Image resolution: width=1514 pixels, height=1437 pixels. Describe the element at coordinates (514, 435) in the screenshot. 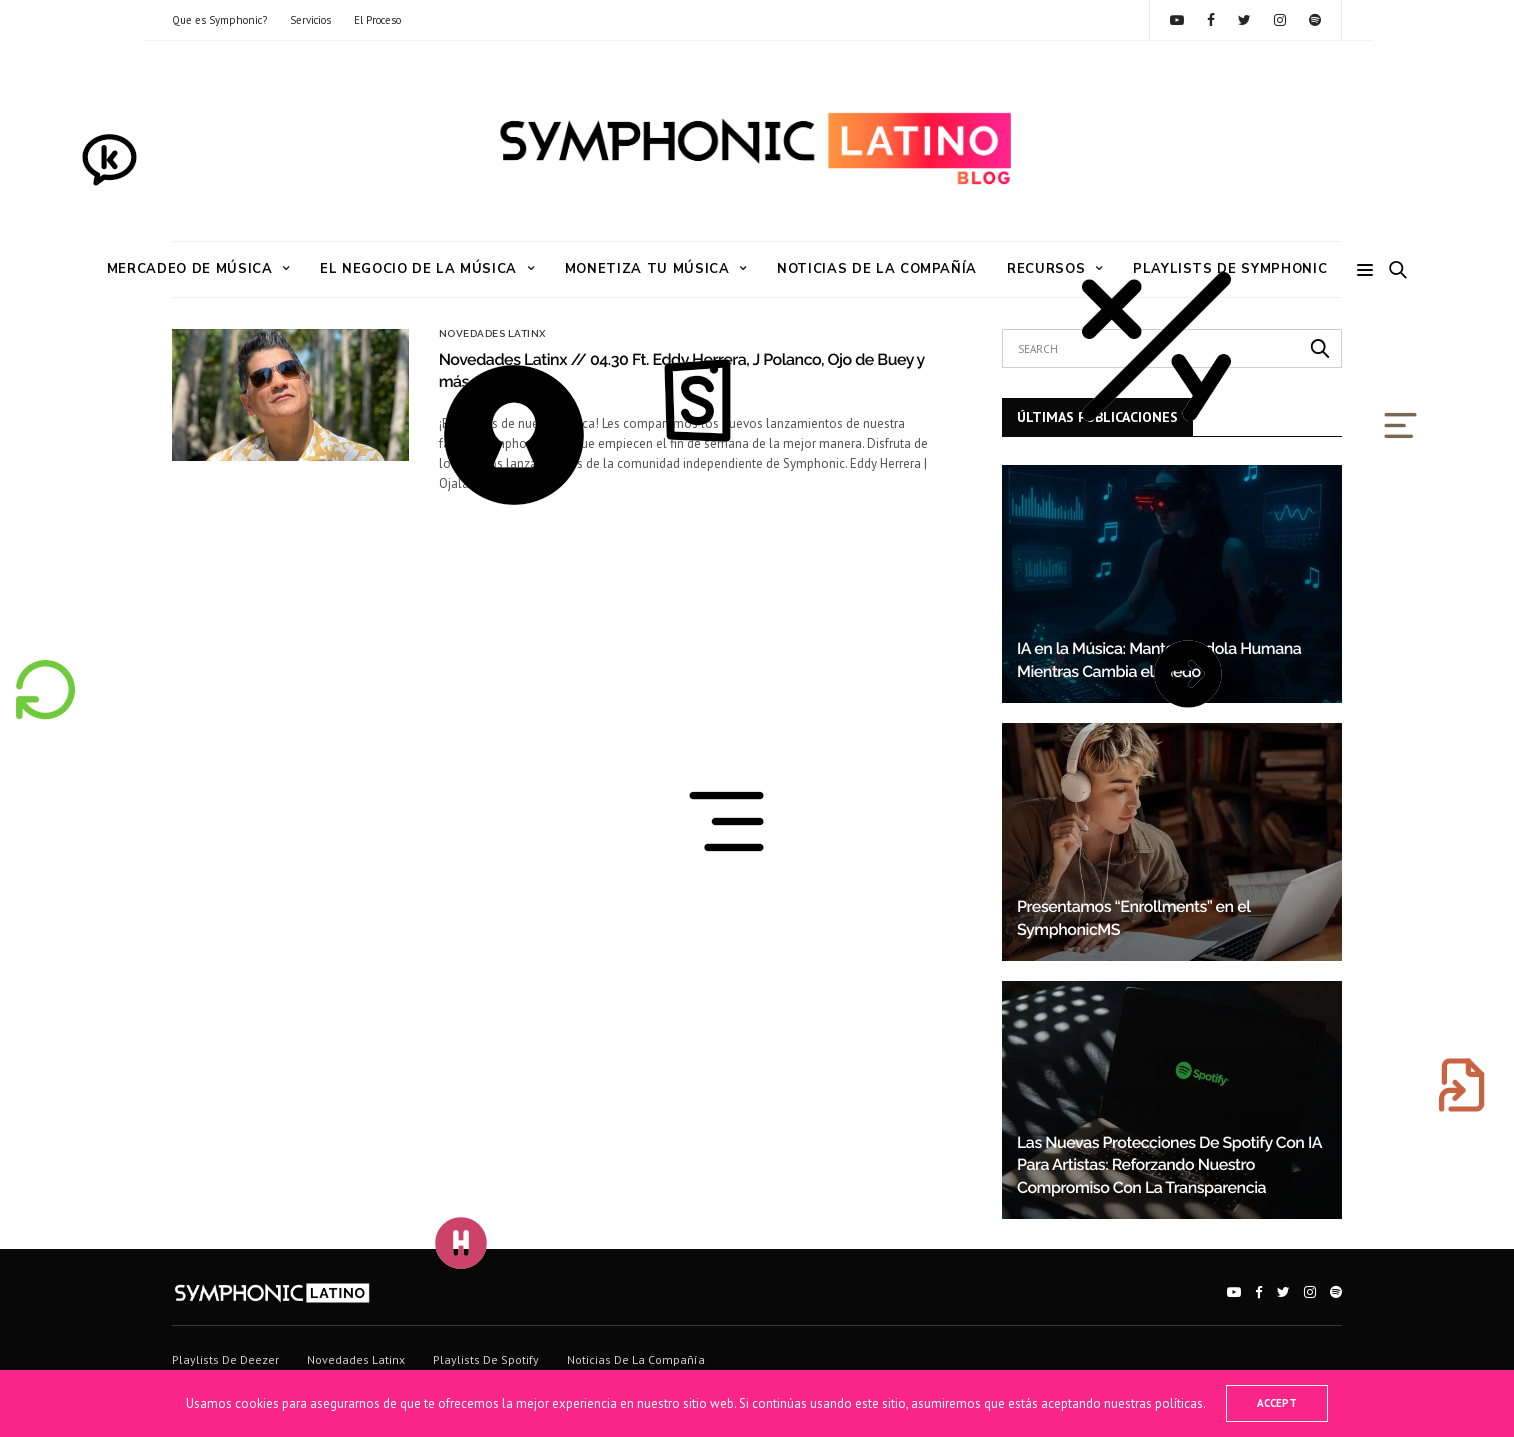

I see `access security or privacy settings` at that location.